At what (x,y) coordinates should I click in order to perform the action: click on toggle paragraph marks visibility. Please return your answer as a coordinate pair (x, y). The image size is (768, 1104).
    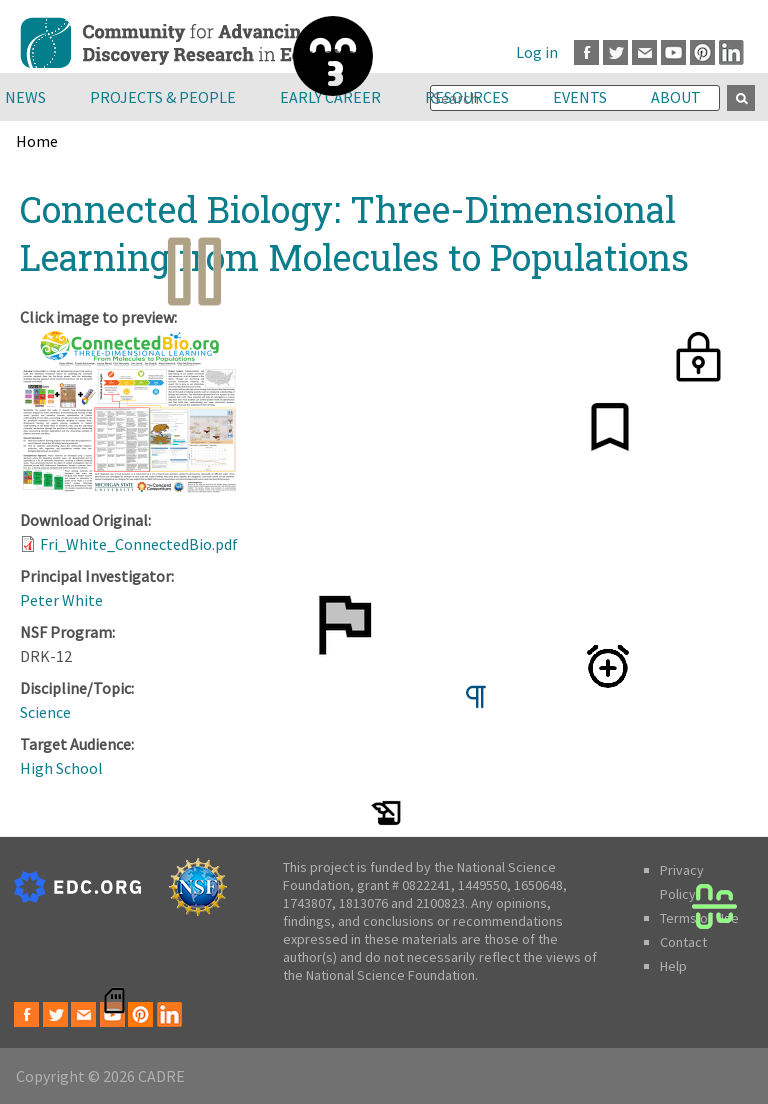
    Looking at the image, I should click on (476, 697).